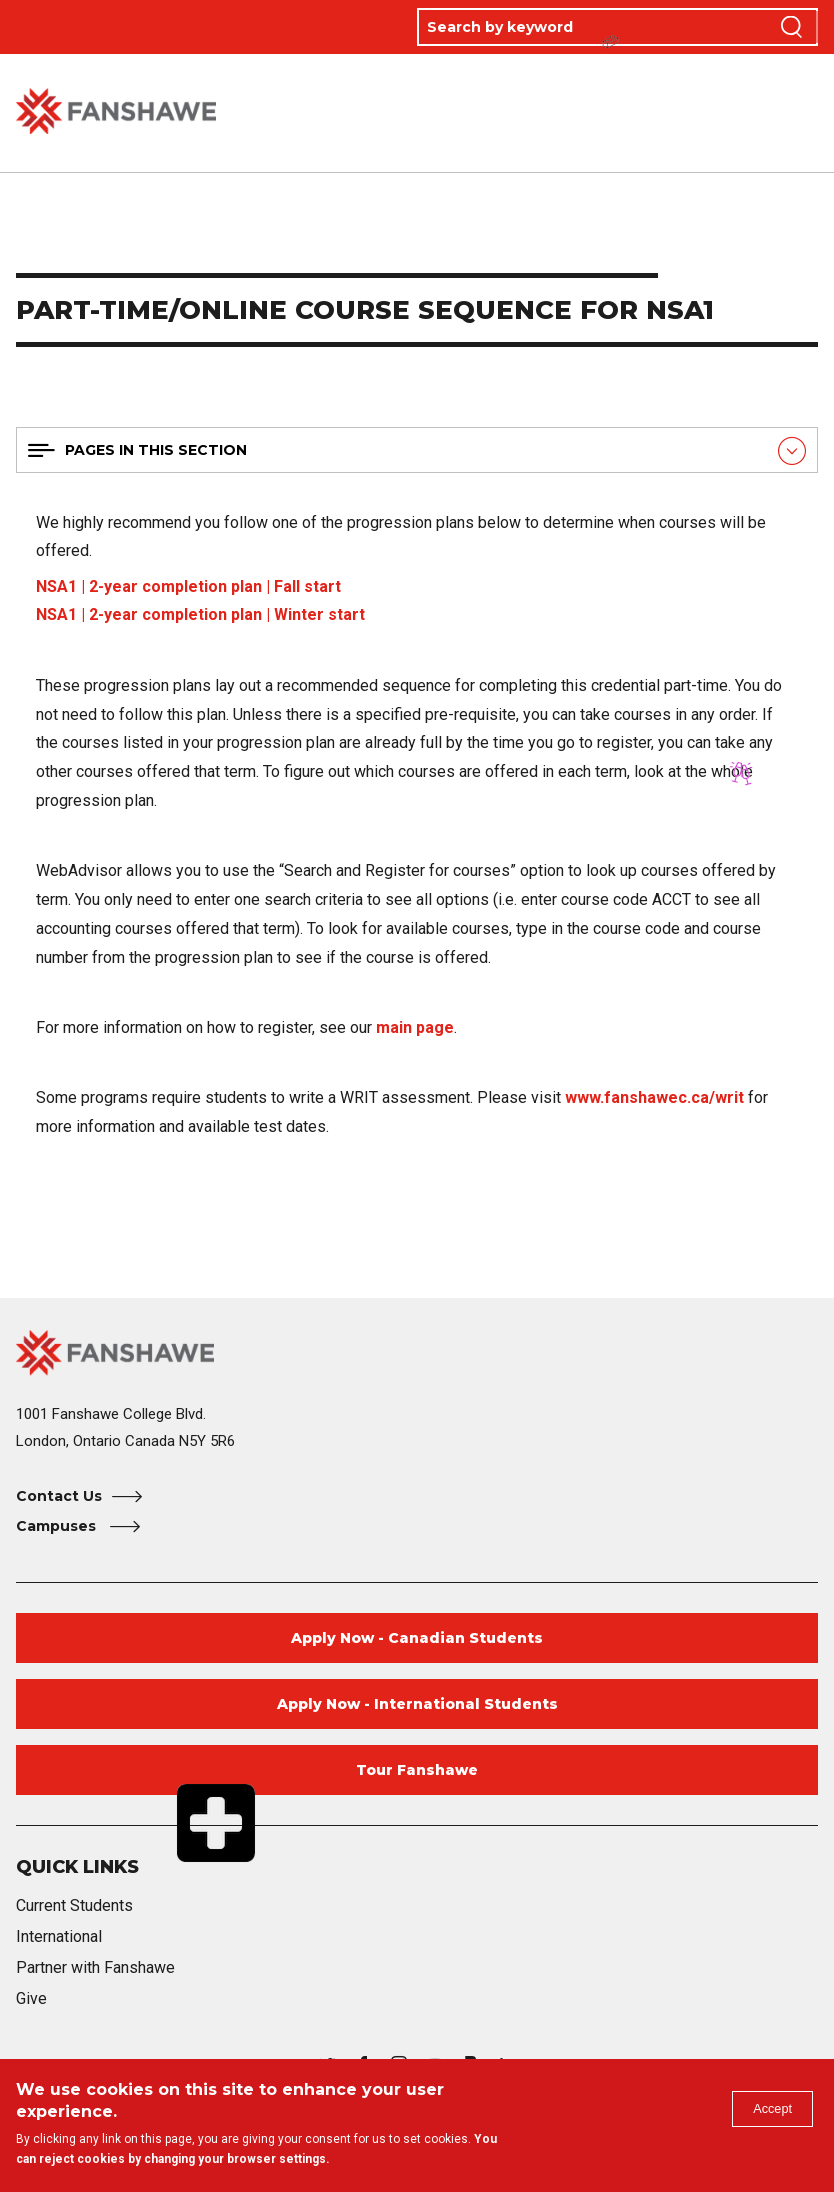 The width and height of the screenshot is (834, 2192). What do you see at coordinates (610, 41) in the screenshot?
I see `access building blocks or modular components` at bounding box center [610, 41].